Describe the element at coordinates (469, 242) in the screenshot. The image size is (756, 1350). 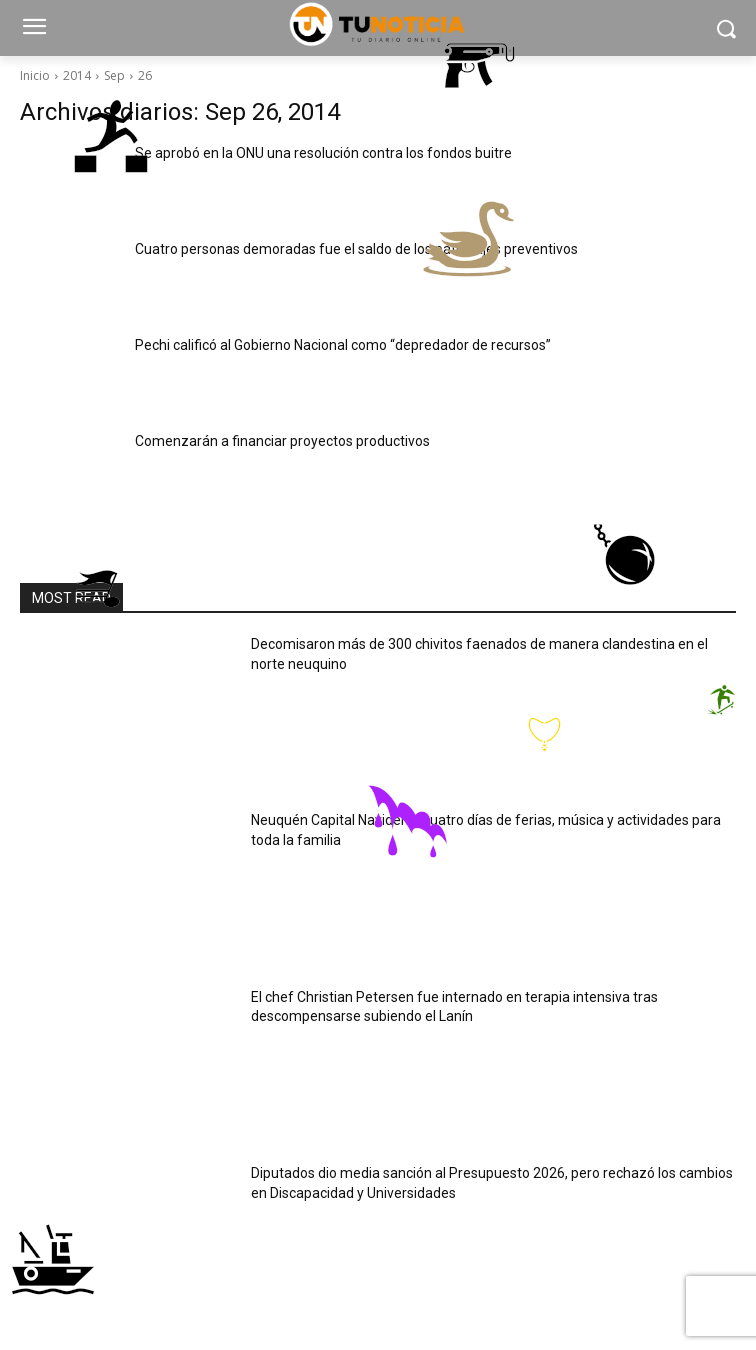
I see `decorative swan icon for nature or wildlife themed games` at that location.